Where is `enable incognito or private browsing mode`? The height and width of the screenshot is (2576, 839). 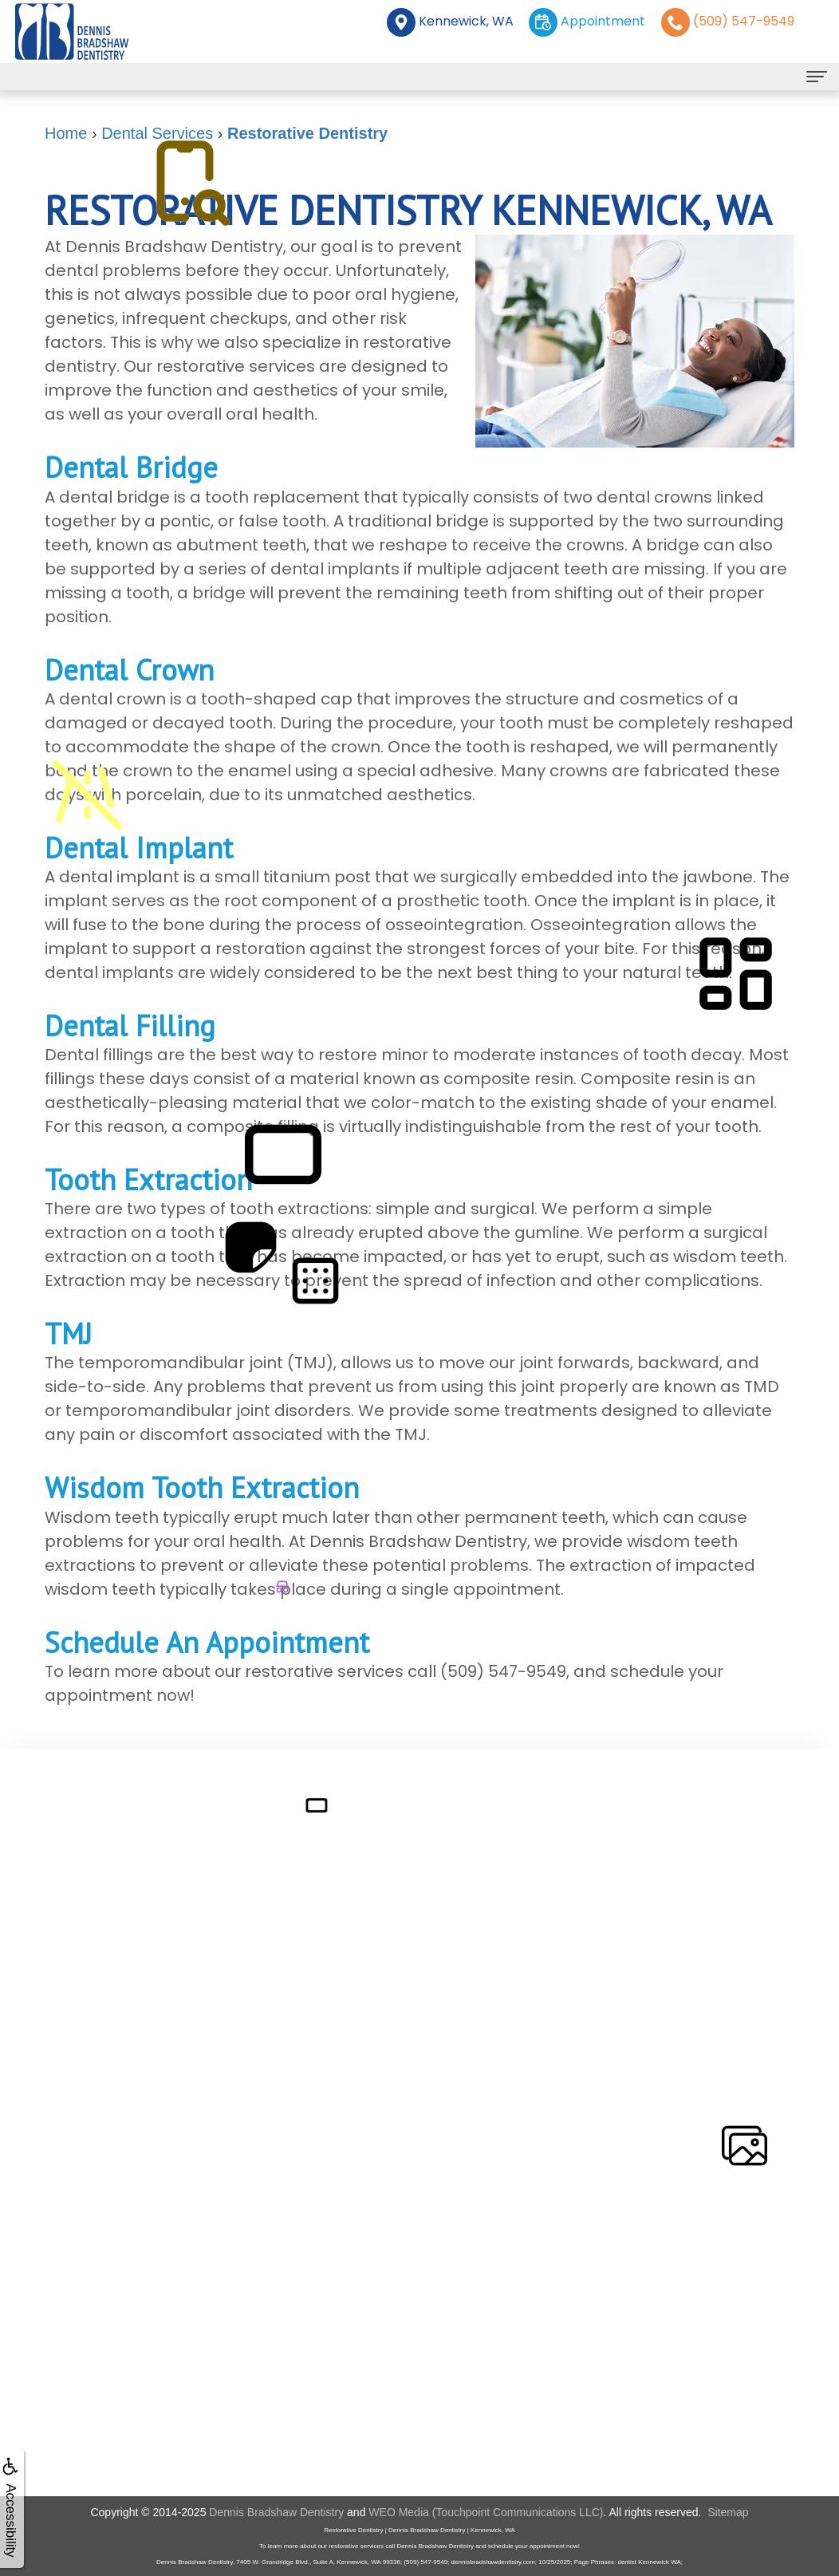
enable incognito or private browsing mode is located at coordinates (282, 1587).